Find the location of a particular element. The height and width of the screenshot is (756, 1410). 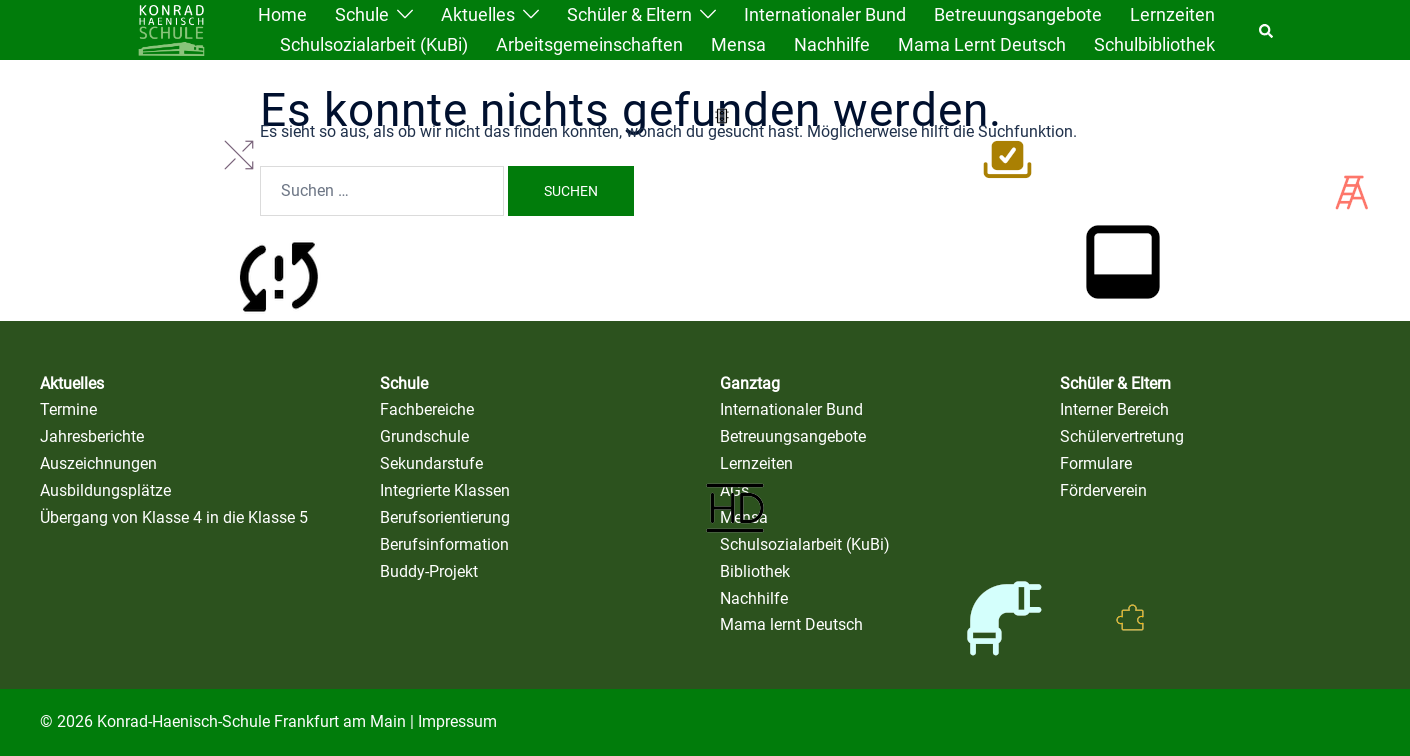

indicates a sync error or failure is located at coordinates (279, 277).